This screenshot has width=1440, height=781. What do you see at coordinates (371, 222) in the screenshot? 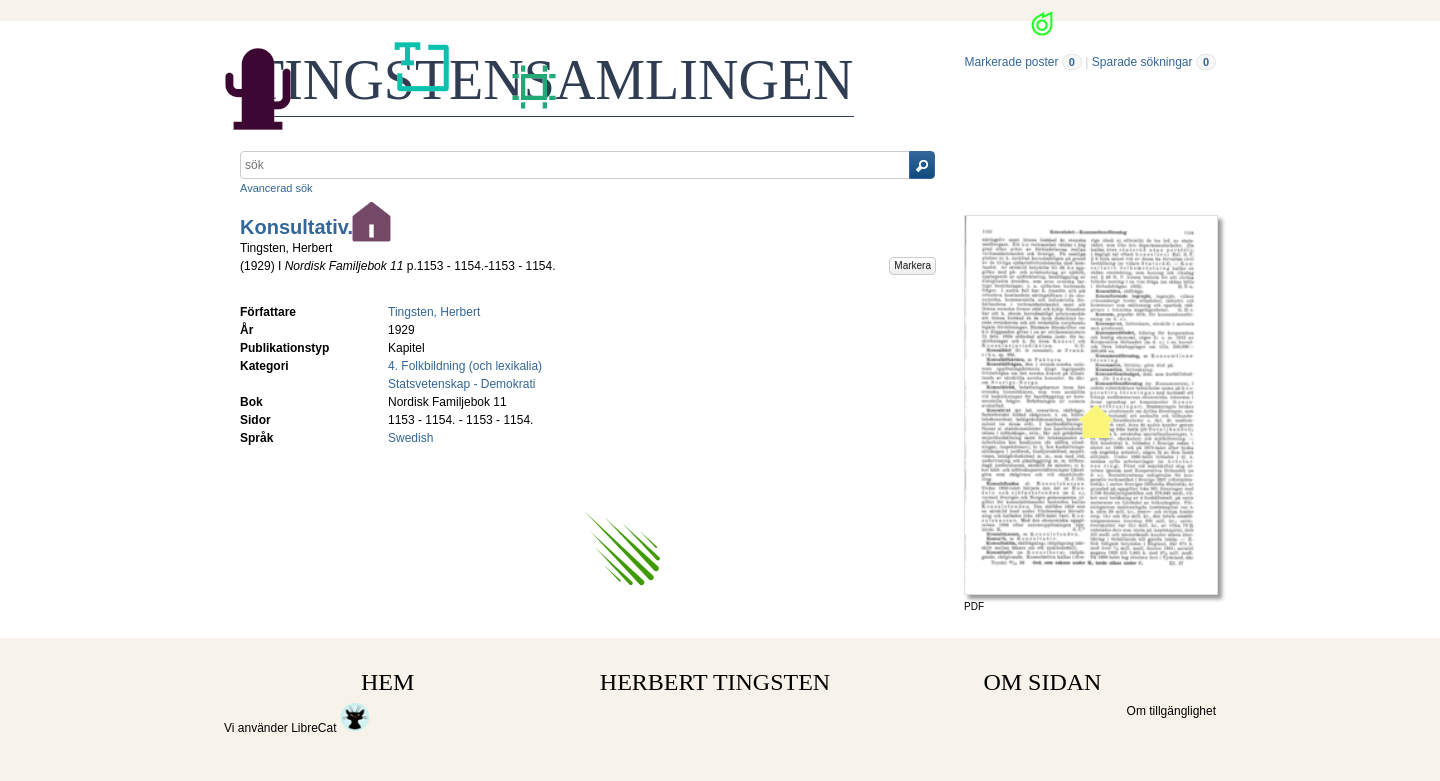
I see `navigate to the home screen` at bounding box center [371, 222].